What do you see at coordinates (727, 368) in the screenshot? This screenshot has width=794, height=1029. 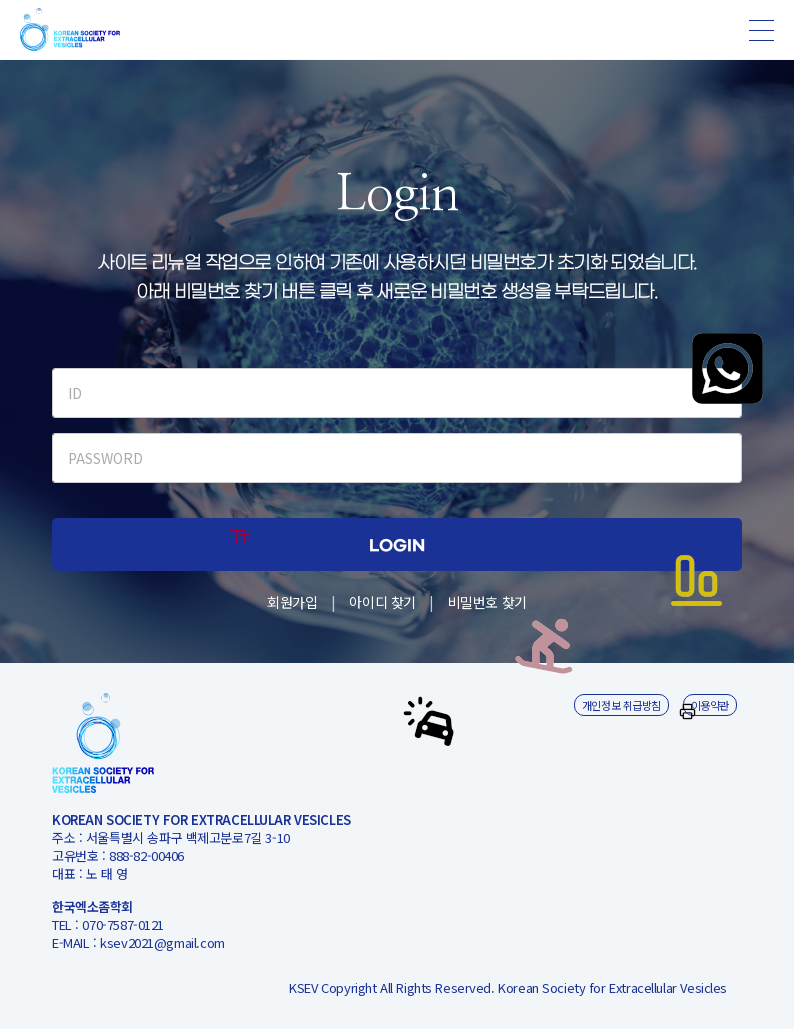 I see `open WhatsApp messaging app` at bounding box center [727, 368].